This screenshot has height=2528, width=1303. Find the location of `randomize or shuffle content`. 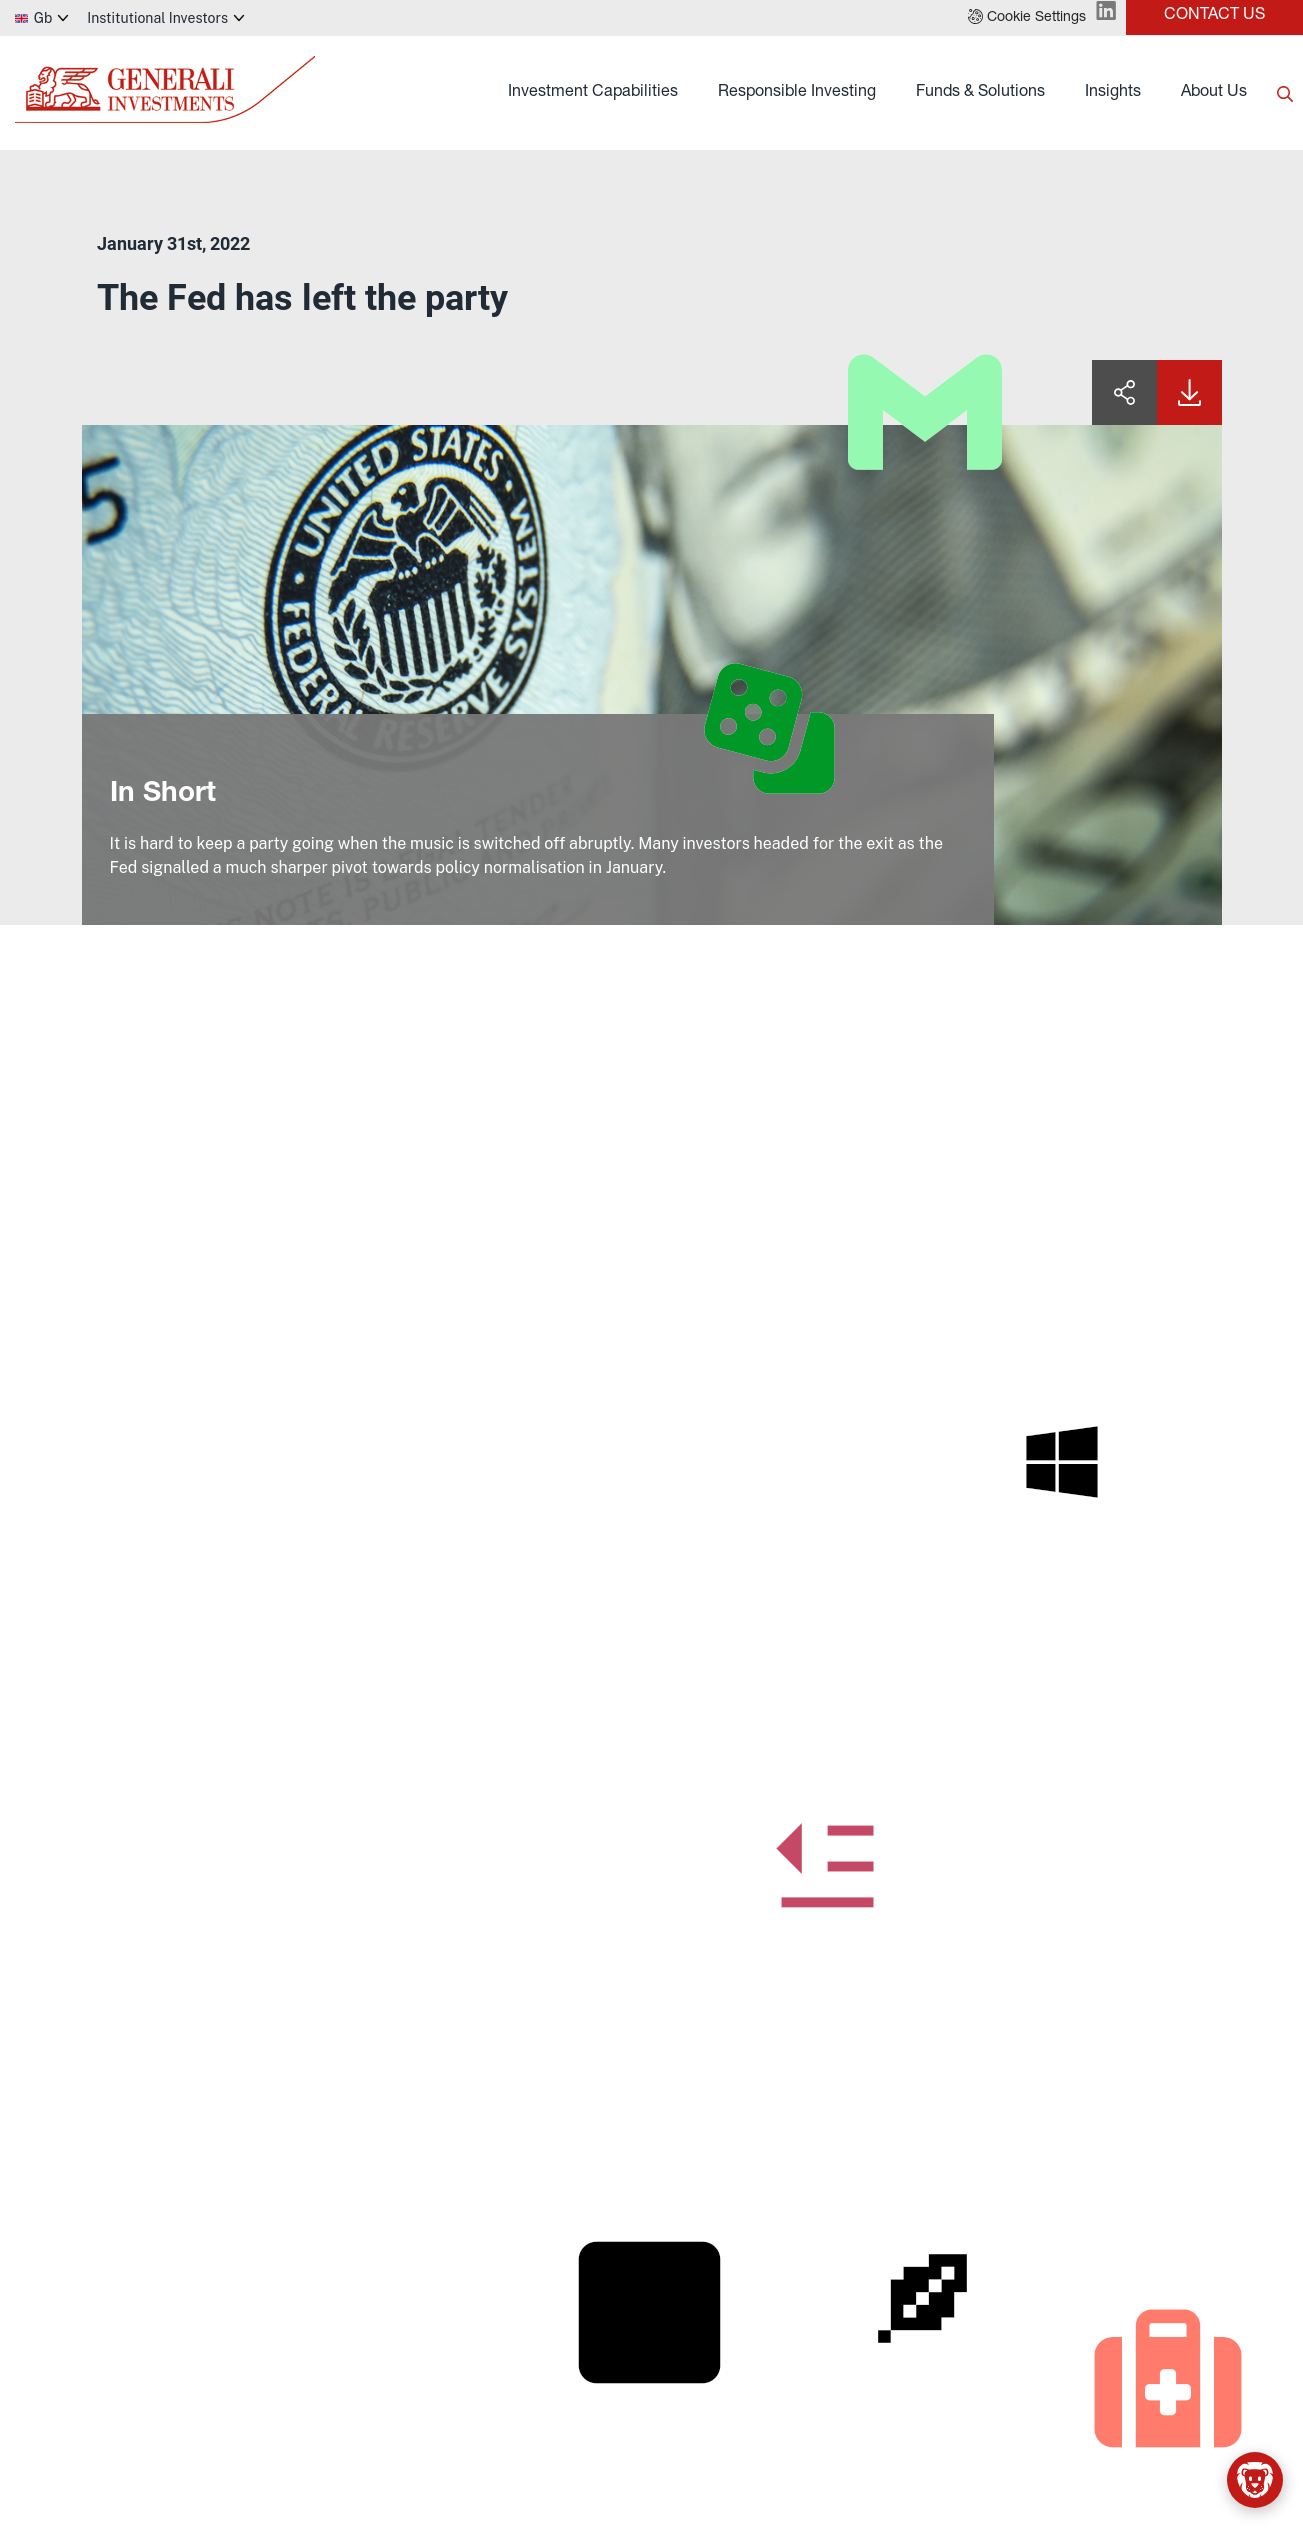

randomize or shuffle content is located at coordinates (769, 728).